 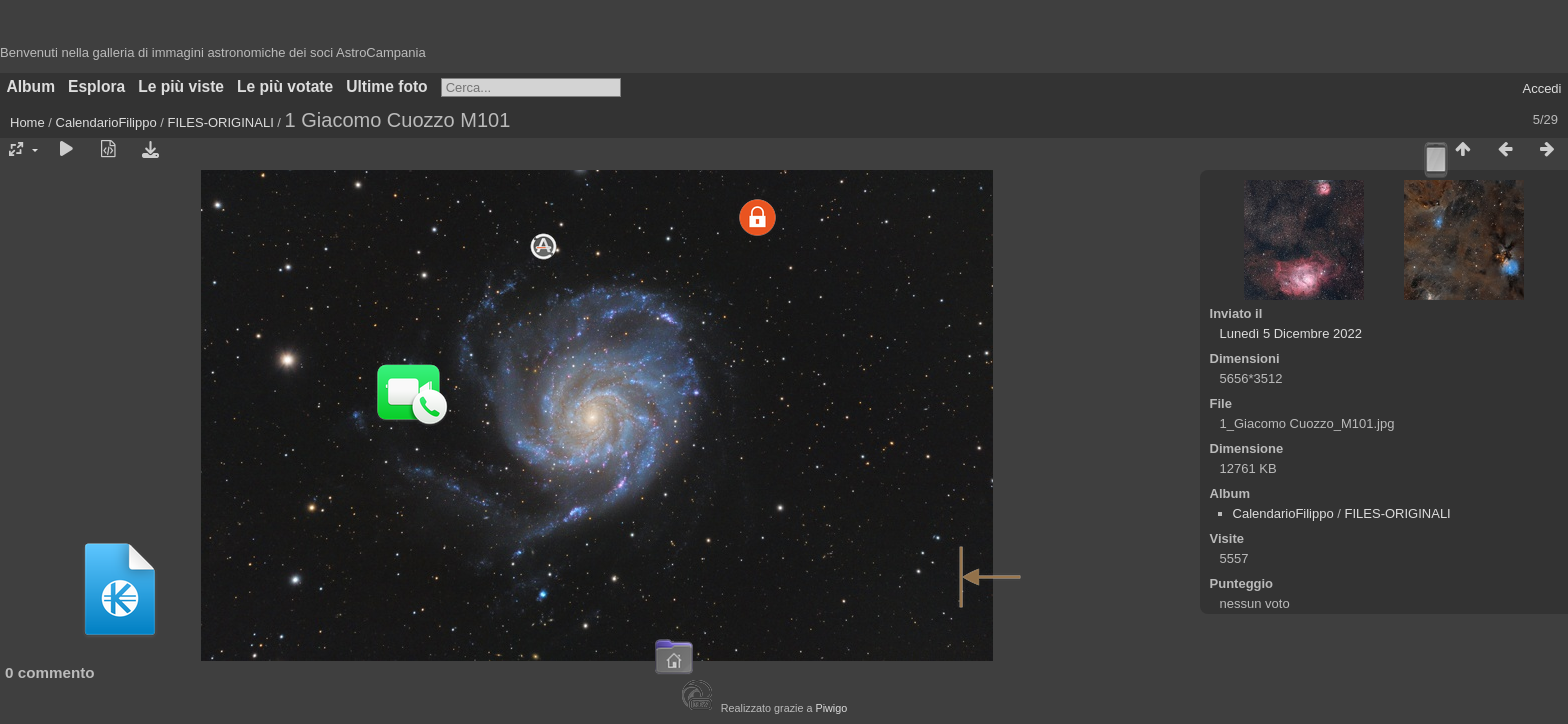 What do you see at coordinates (120, 591) in the screenshot?
I see `open a KMyMoney financial data file` at bounding box center [120, 591].